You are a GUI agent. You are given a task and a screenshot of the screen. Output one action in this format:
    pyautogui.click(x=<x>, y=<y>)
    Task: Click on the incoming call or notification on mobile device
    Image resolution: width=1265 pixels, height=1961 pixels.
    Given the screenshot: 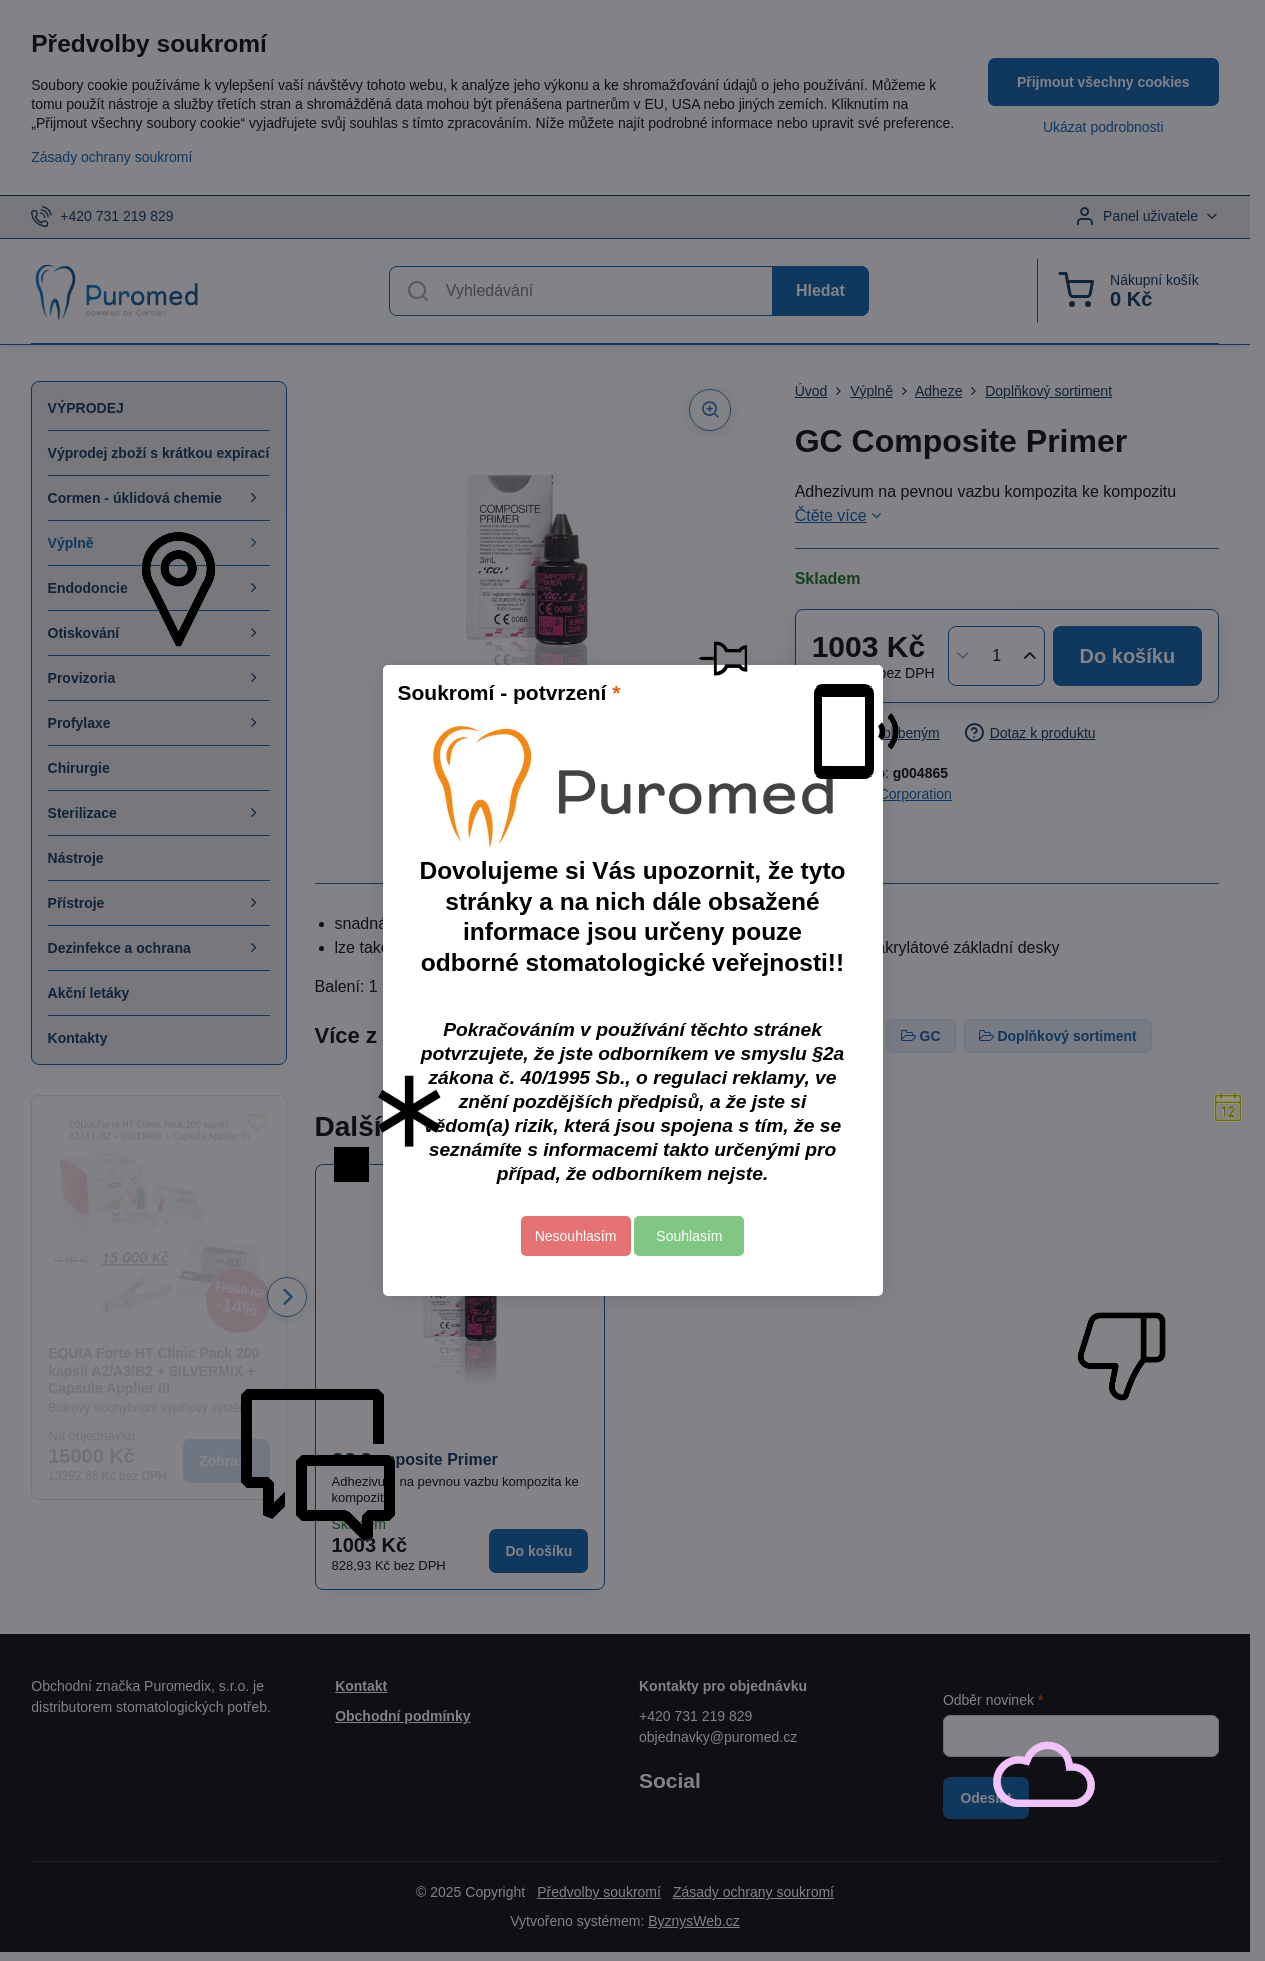 What is the action you would take?
    pyautogui.click(x=856, y=731)
    